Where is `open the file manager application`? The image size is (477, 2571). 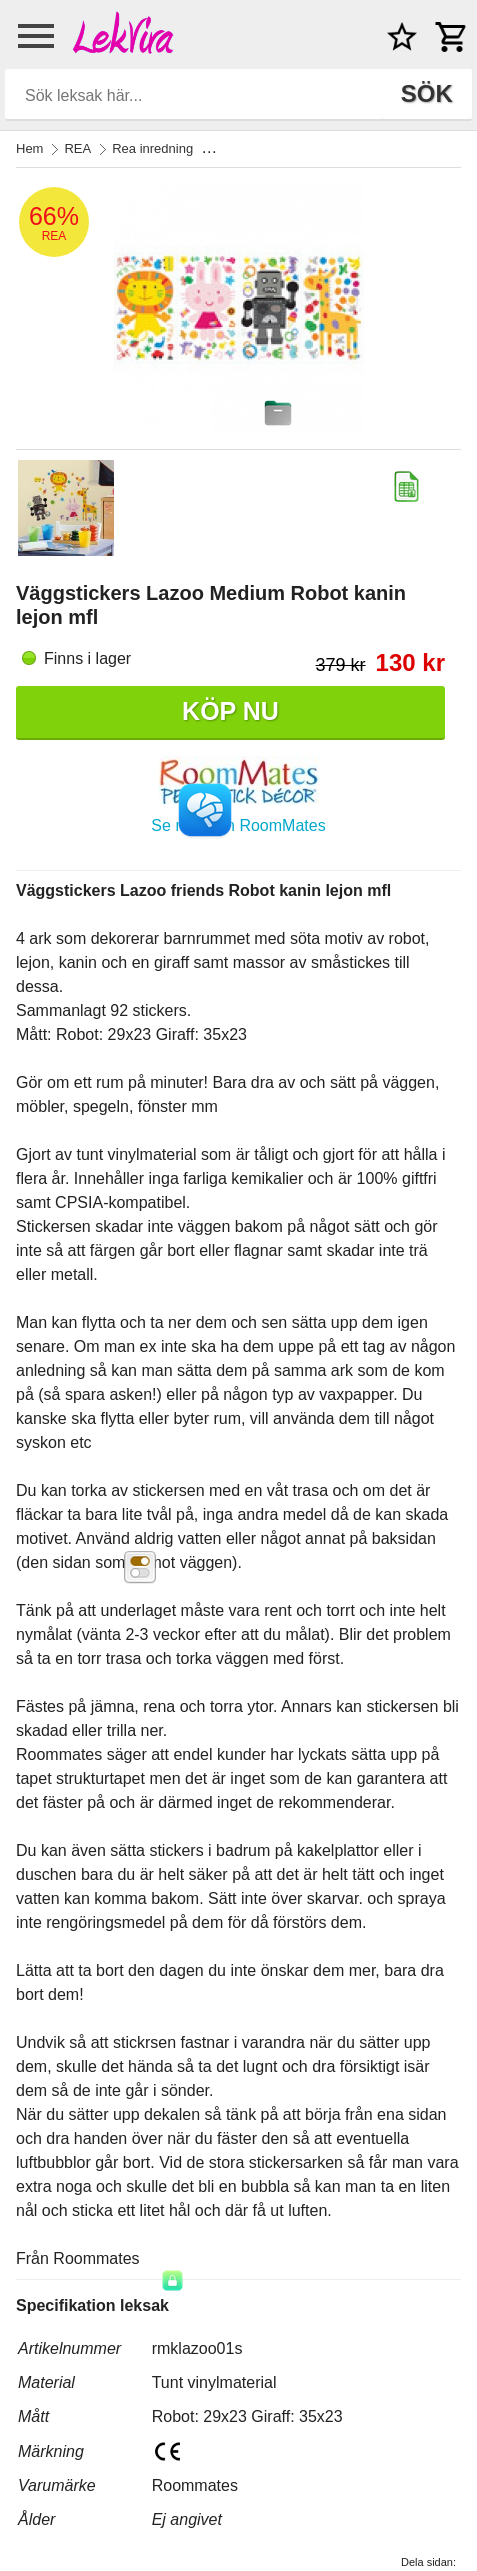 open the file manager application is located at coordinates (278, 413).